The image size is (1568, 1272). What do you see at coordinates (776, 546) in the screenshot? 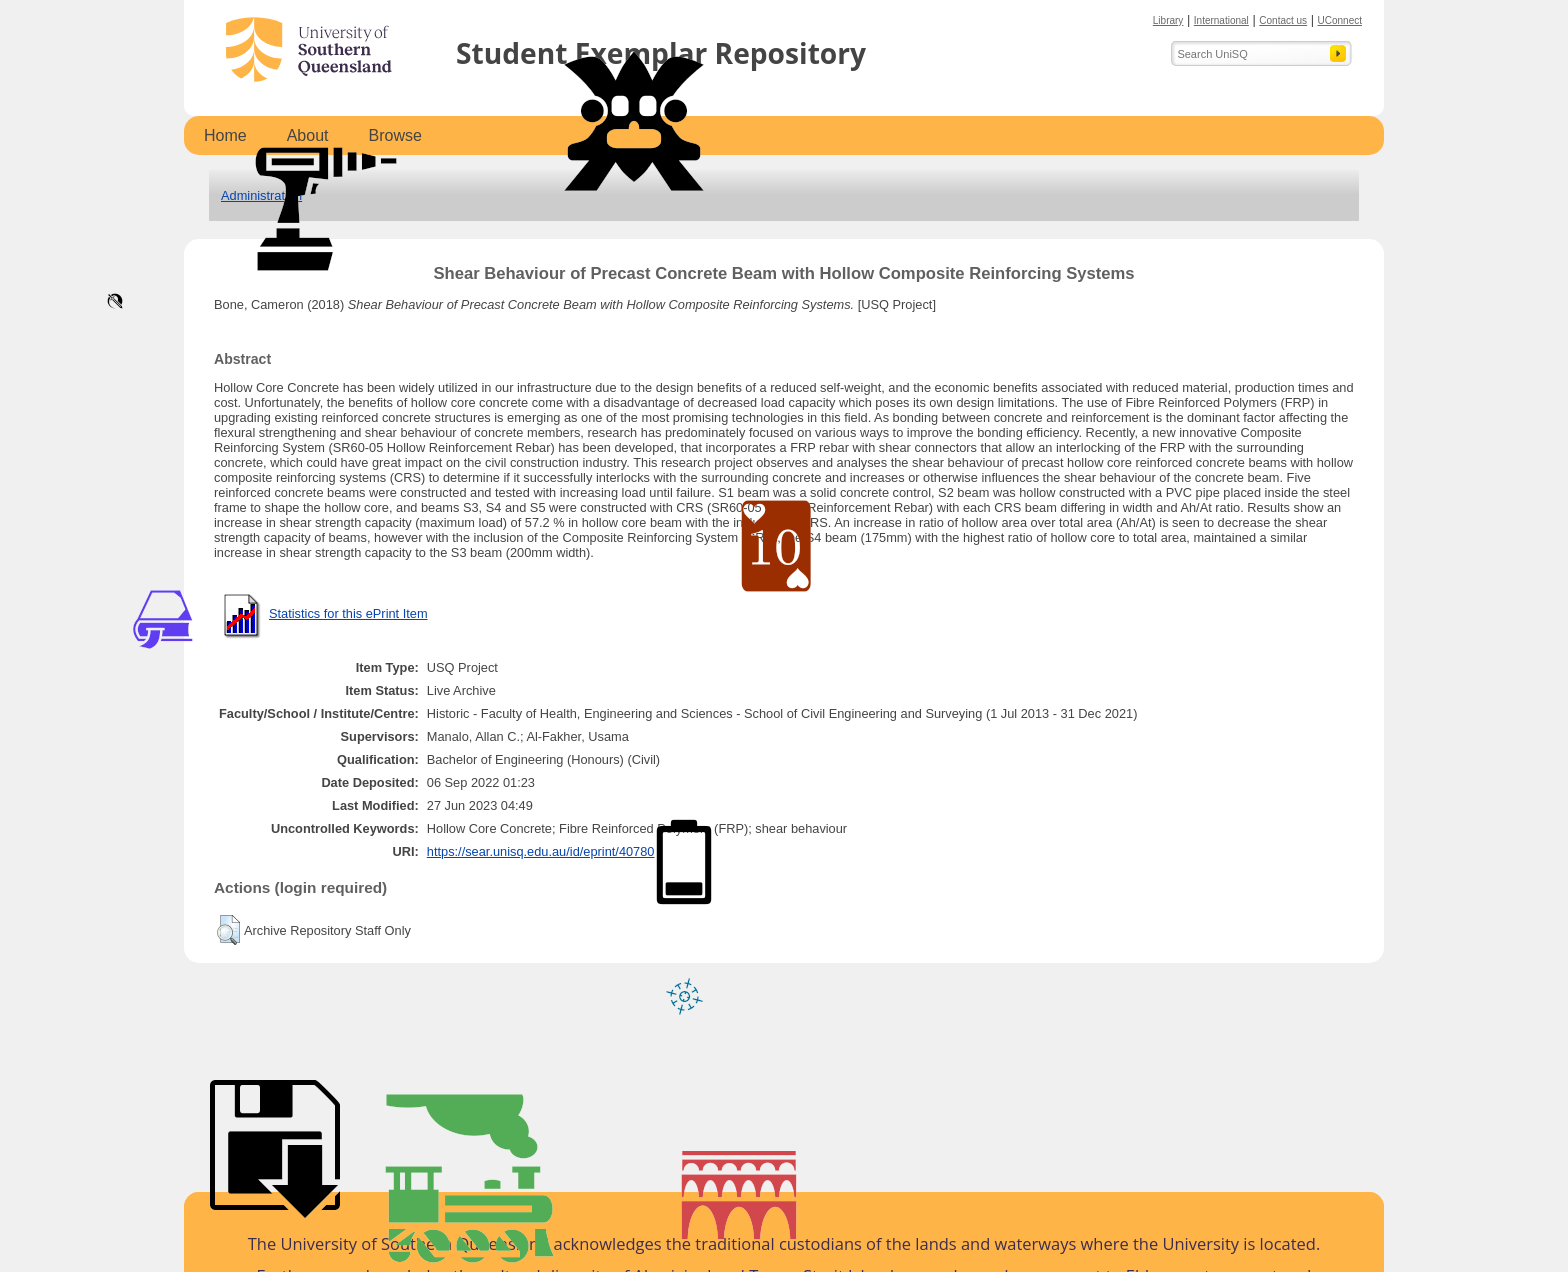
I see `ten of hearts playing card` at bounding box center [776, 546].